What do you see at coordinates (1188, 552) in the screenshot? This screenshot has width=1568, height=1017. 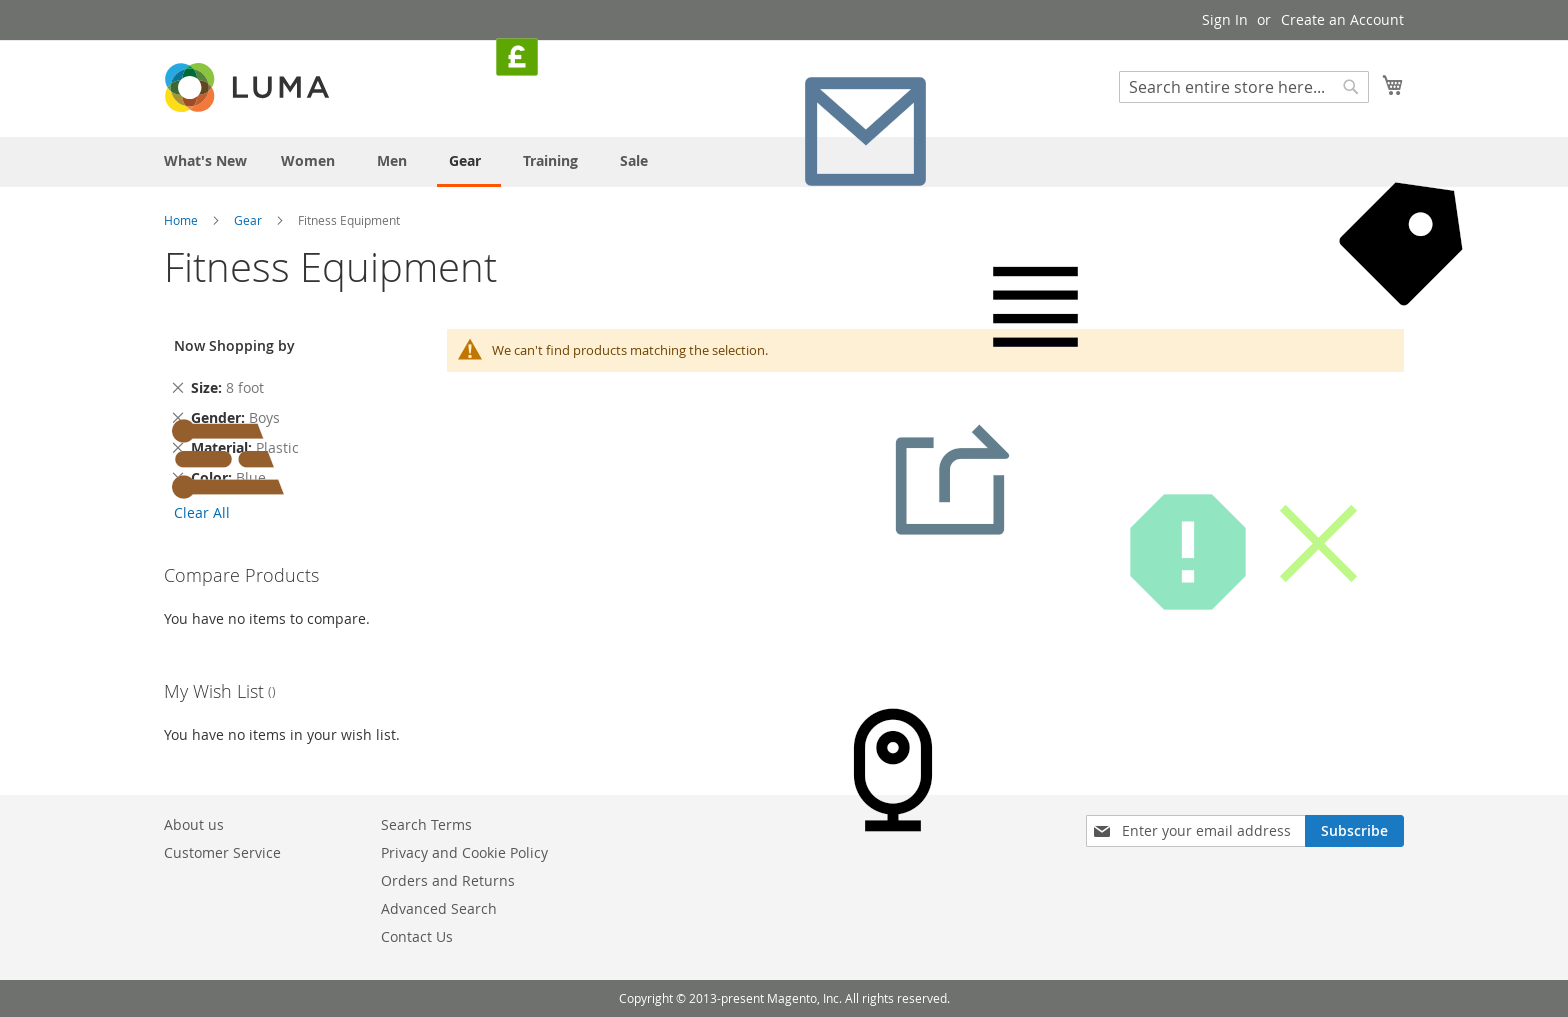 I see `indicates spam or junk content` at bounding box center [1188, 552].